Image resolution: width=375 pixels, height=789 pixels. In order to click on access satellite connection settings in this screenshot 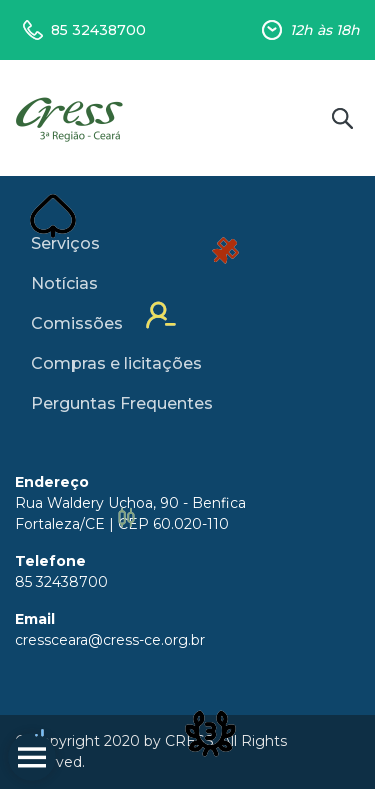, I will do `click(225, 250)`.